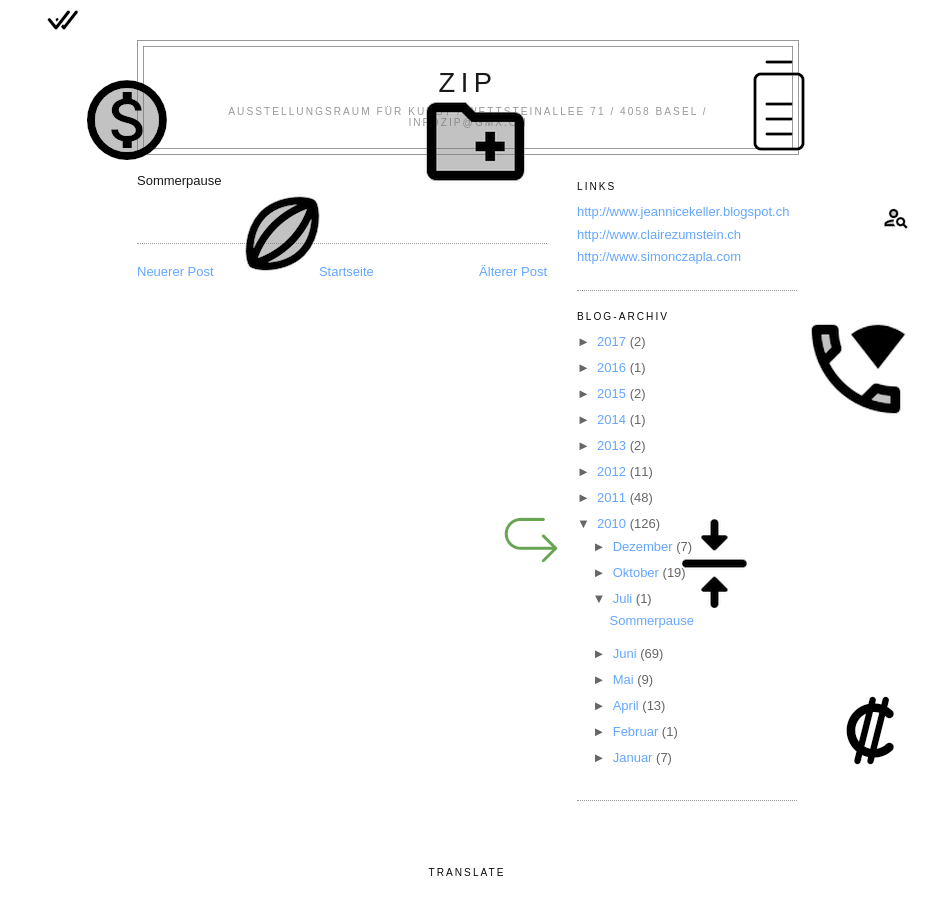 This screenshot has height=897, width=934. What do you see at coordinates (870, 730) in the screenshot?
I see `indicates Costa Rican colón currency` at bounding box center [870, 730].